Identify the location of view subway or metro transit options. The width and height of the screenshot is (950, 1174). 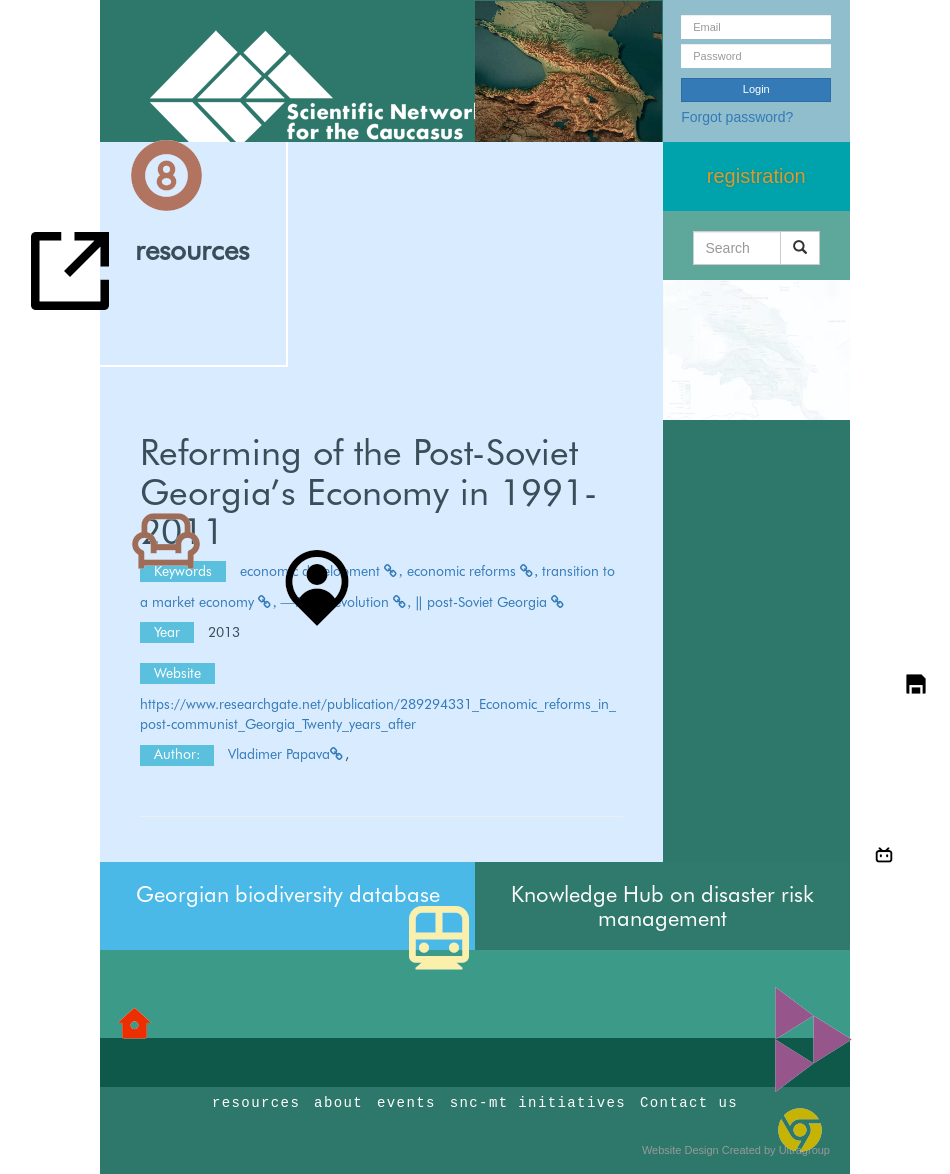
(439, 936).